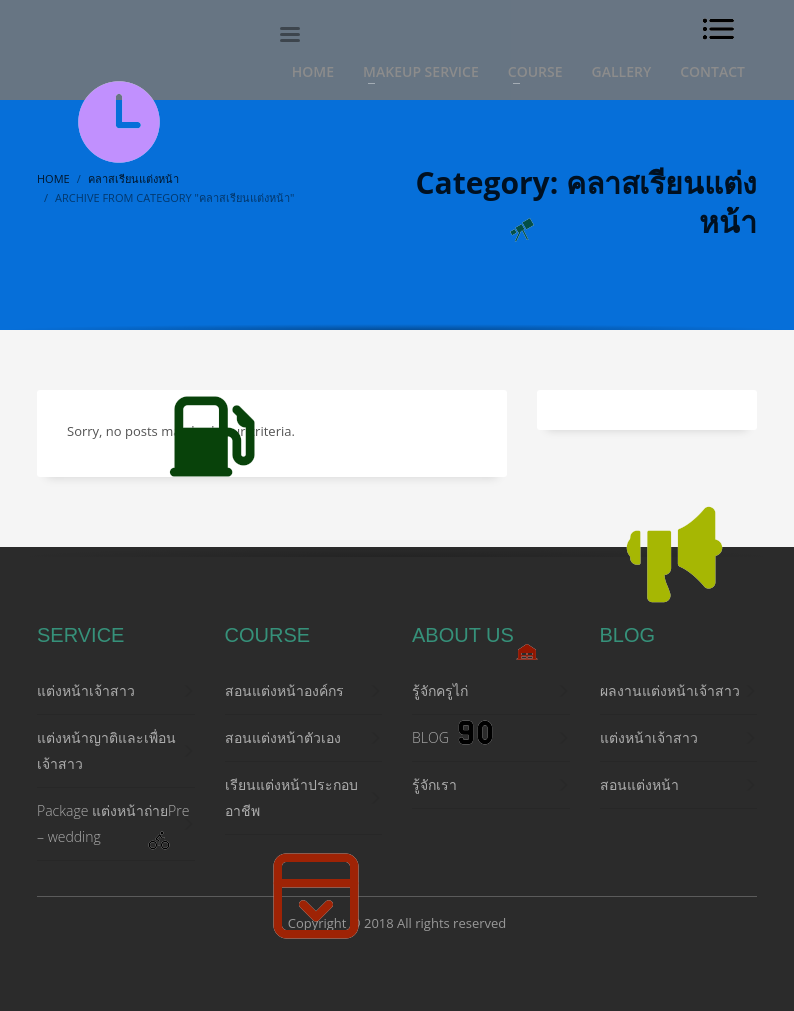 This screenshot has width=794, height=1011. What do you see at coordinates (119, 122) in the screenshot?
I see `view time or clock settings` at bounding box center [119, 122].